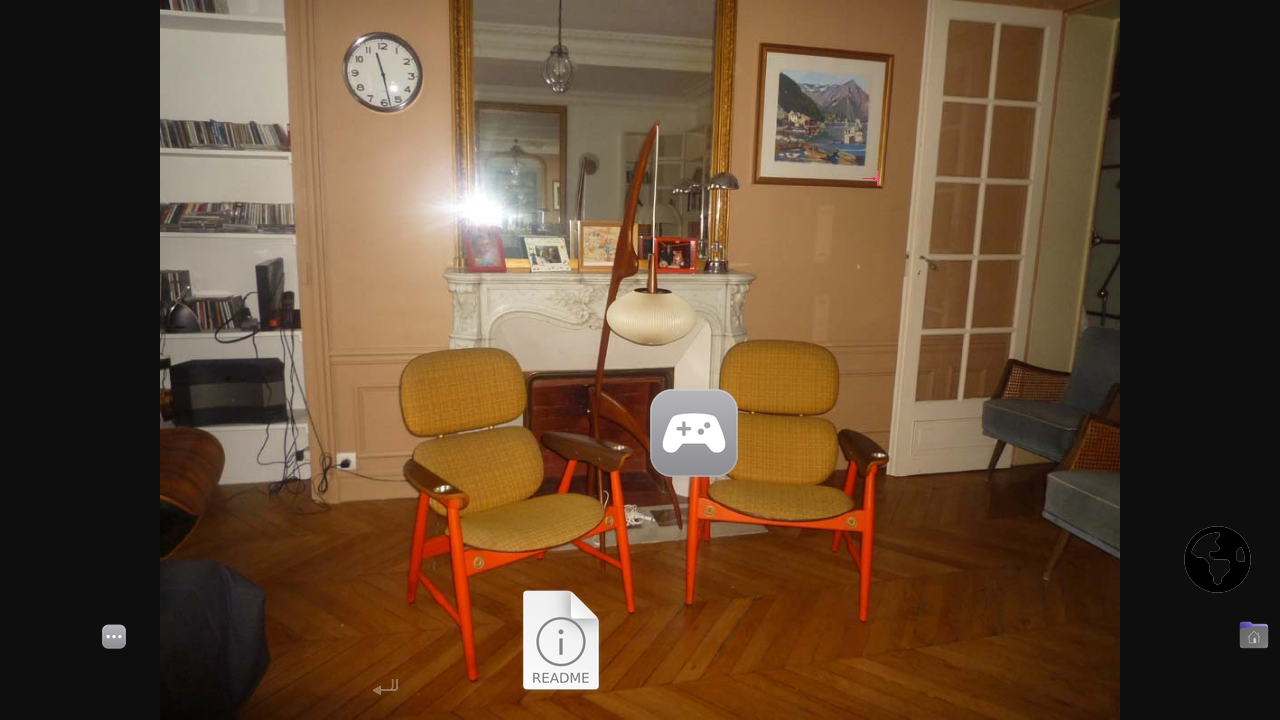  Describe the element at coordinates (561, 642) in the screenshot. I see `open readme documentation file` at that location.